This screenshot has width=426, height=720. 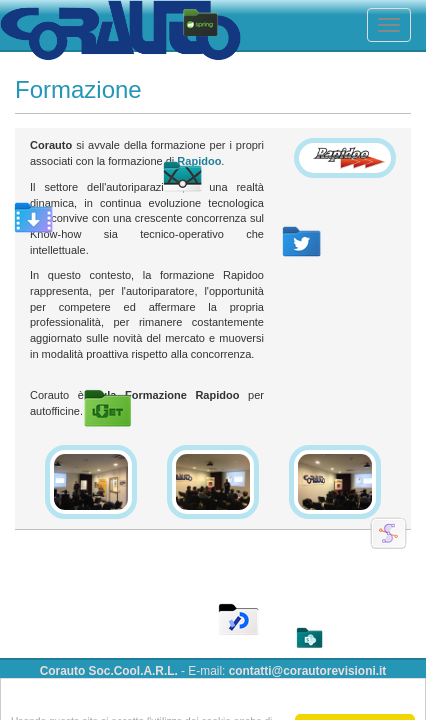 What do you see at coordinates (388, 532) in the screenshot?
I see `an SVG vector image file` at bounding box center [388, 532].